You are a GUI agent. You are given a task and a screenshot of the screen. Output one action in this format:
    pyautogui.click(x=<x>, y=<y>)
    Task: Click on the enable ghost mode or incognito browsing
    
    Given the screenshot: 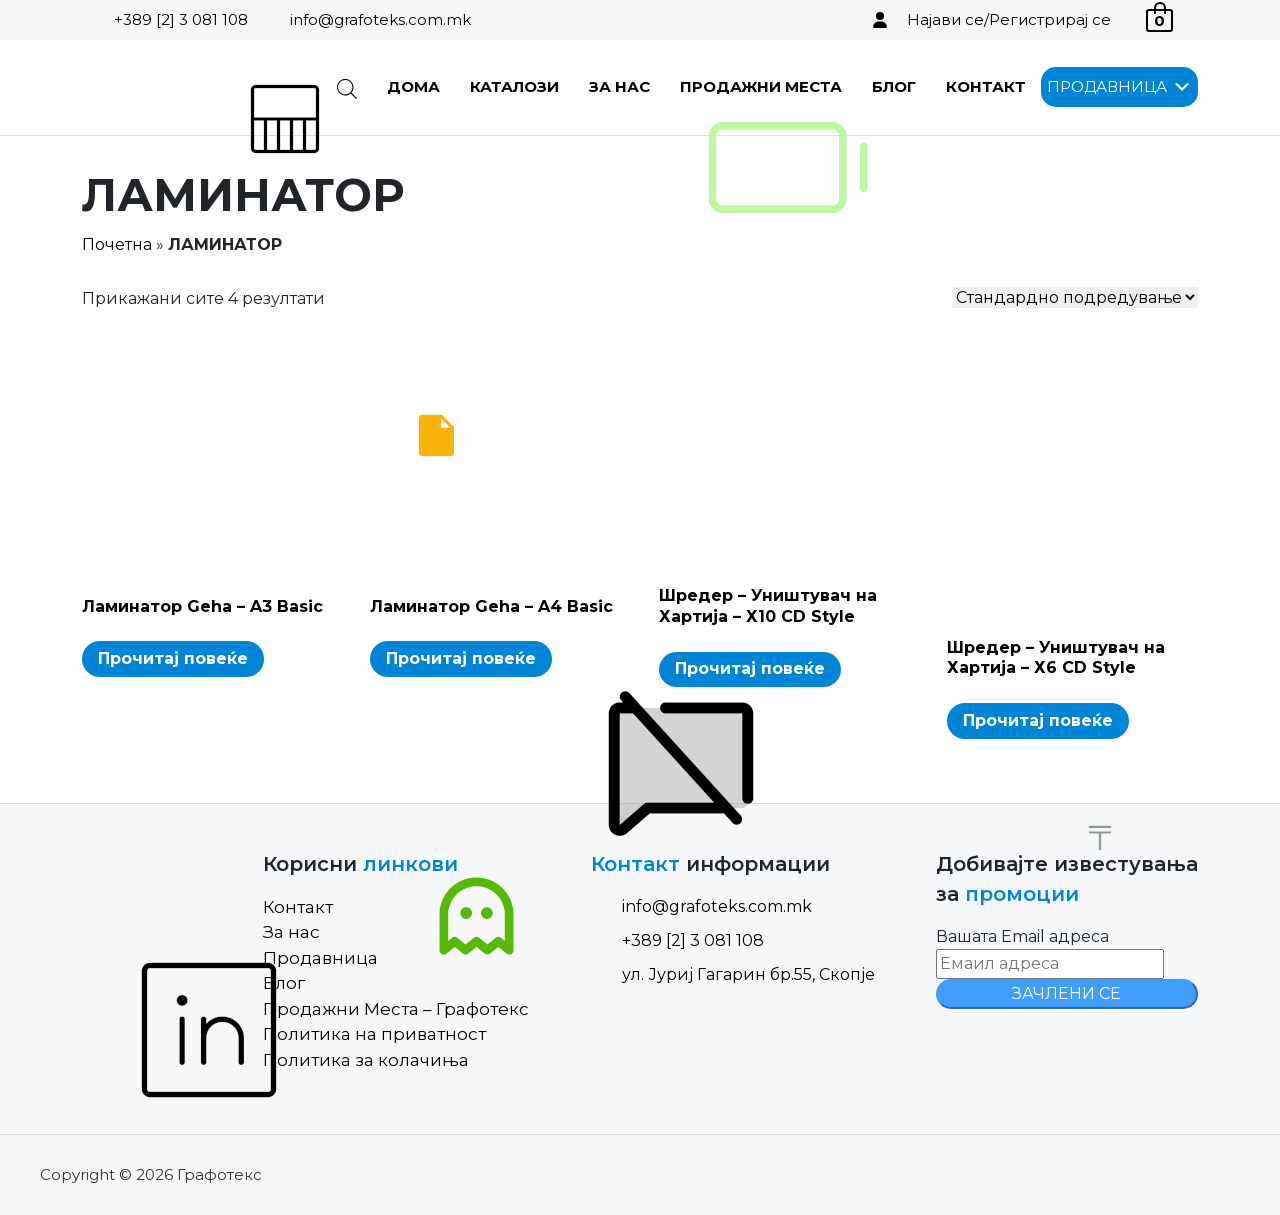 What is the action you would take?
    pyautogui.click(x=476, y=917)
    